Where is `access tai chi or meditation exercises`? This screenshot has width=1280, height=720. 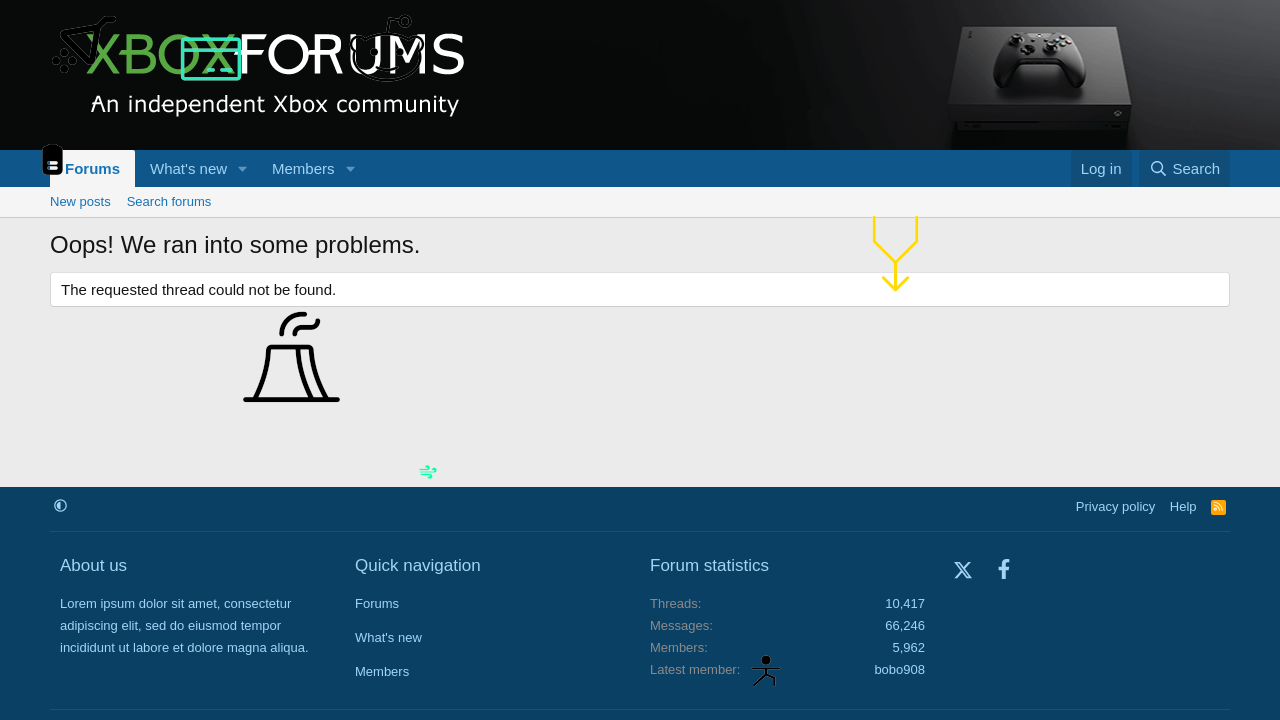
access tai chi or meditation exercises is located at coordinates (766, 672).